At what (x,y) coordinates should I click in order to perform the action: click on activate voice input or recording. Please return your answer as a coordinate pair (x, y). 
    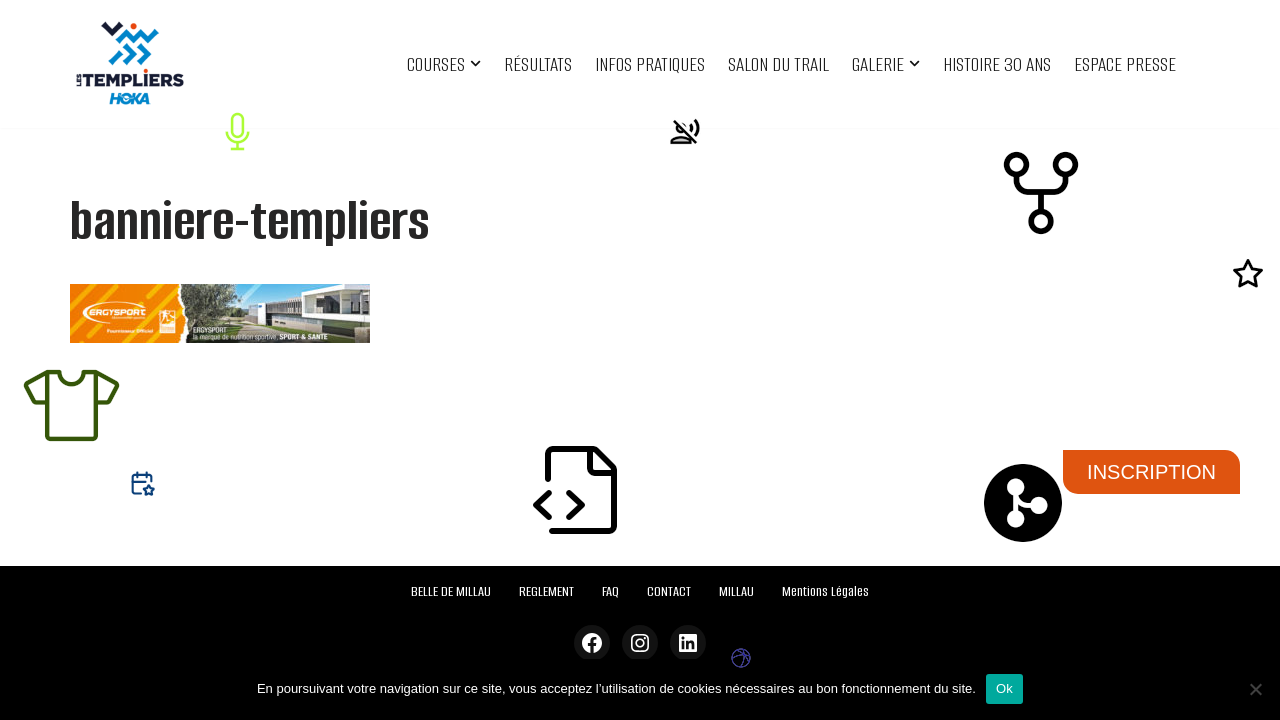
    Looking at the image, I should click on (237, 131).